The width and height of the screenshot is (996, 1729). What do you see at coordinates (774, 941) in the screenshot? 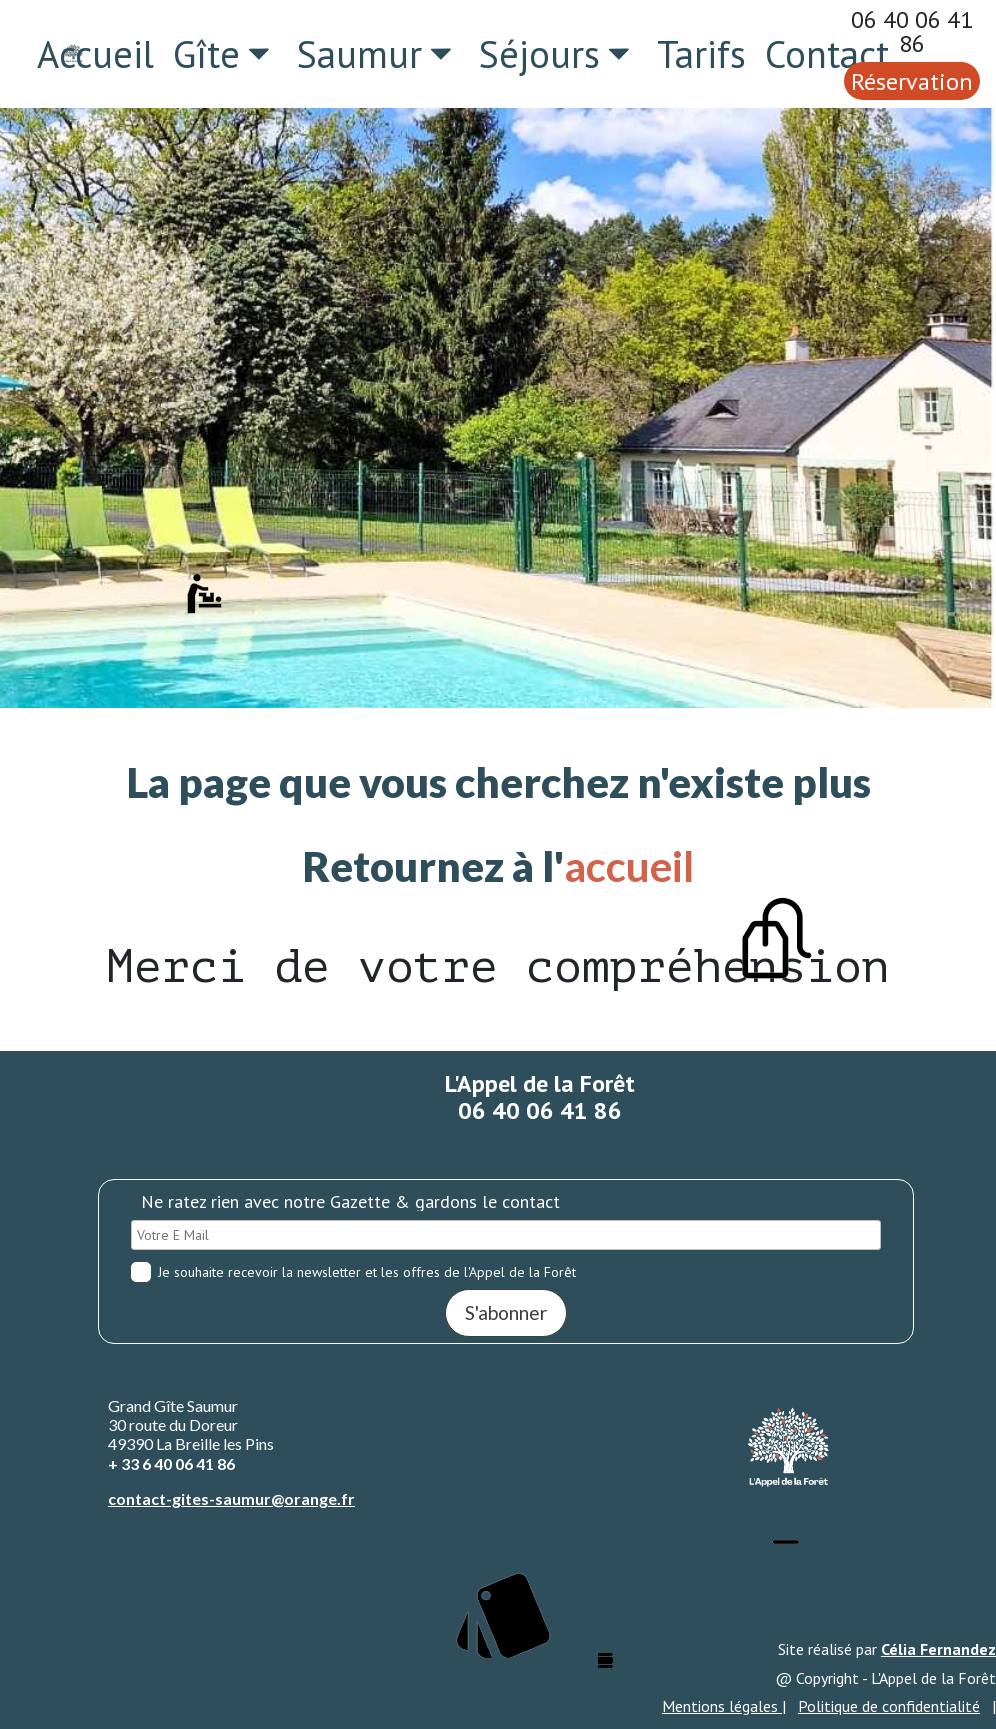
I see `select tea or hot beverage option` at bounding box center [774, 941].